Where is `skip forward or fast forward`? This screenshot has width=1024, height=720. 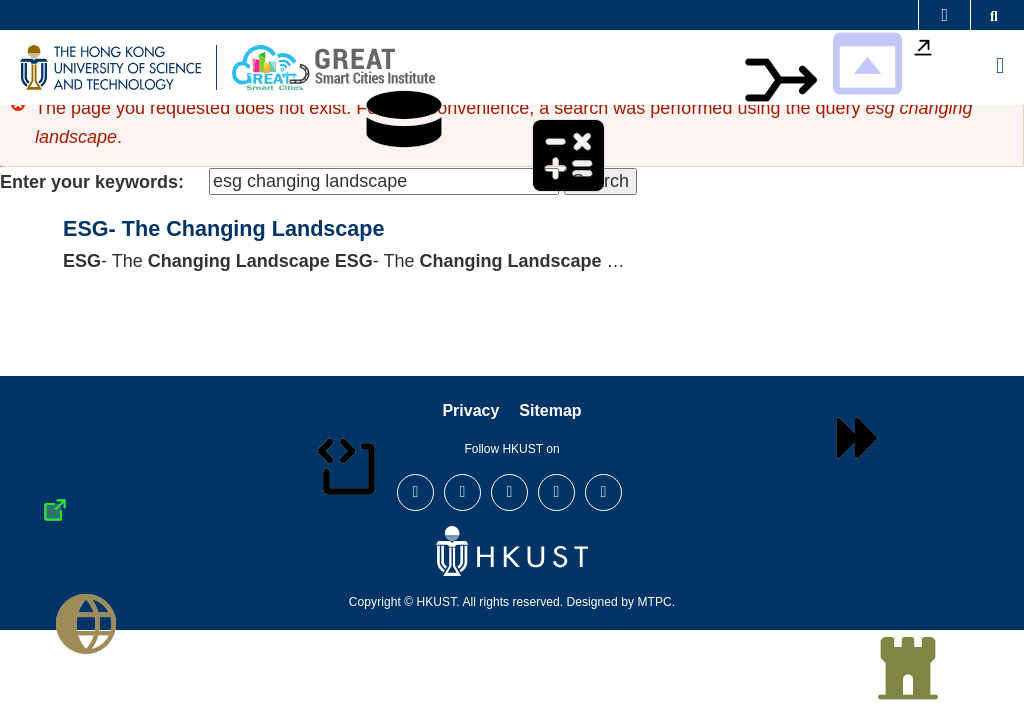 skip forward or fast forward is located at coordinates (855, 438).